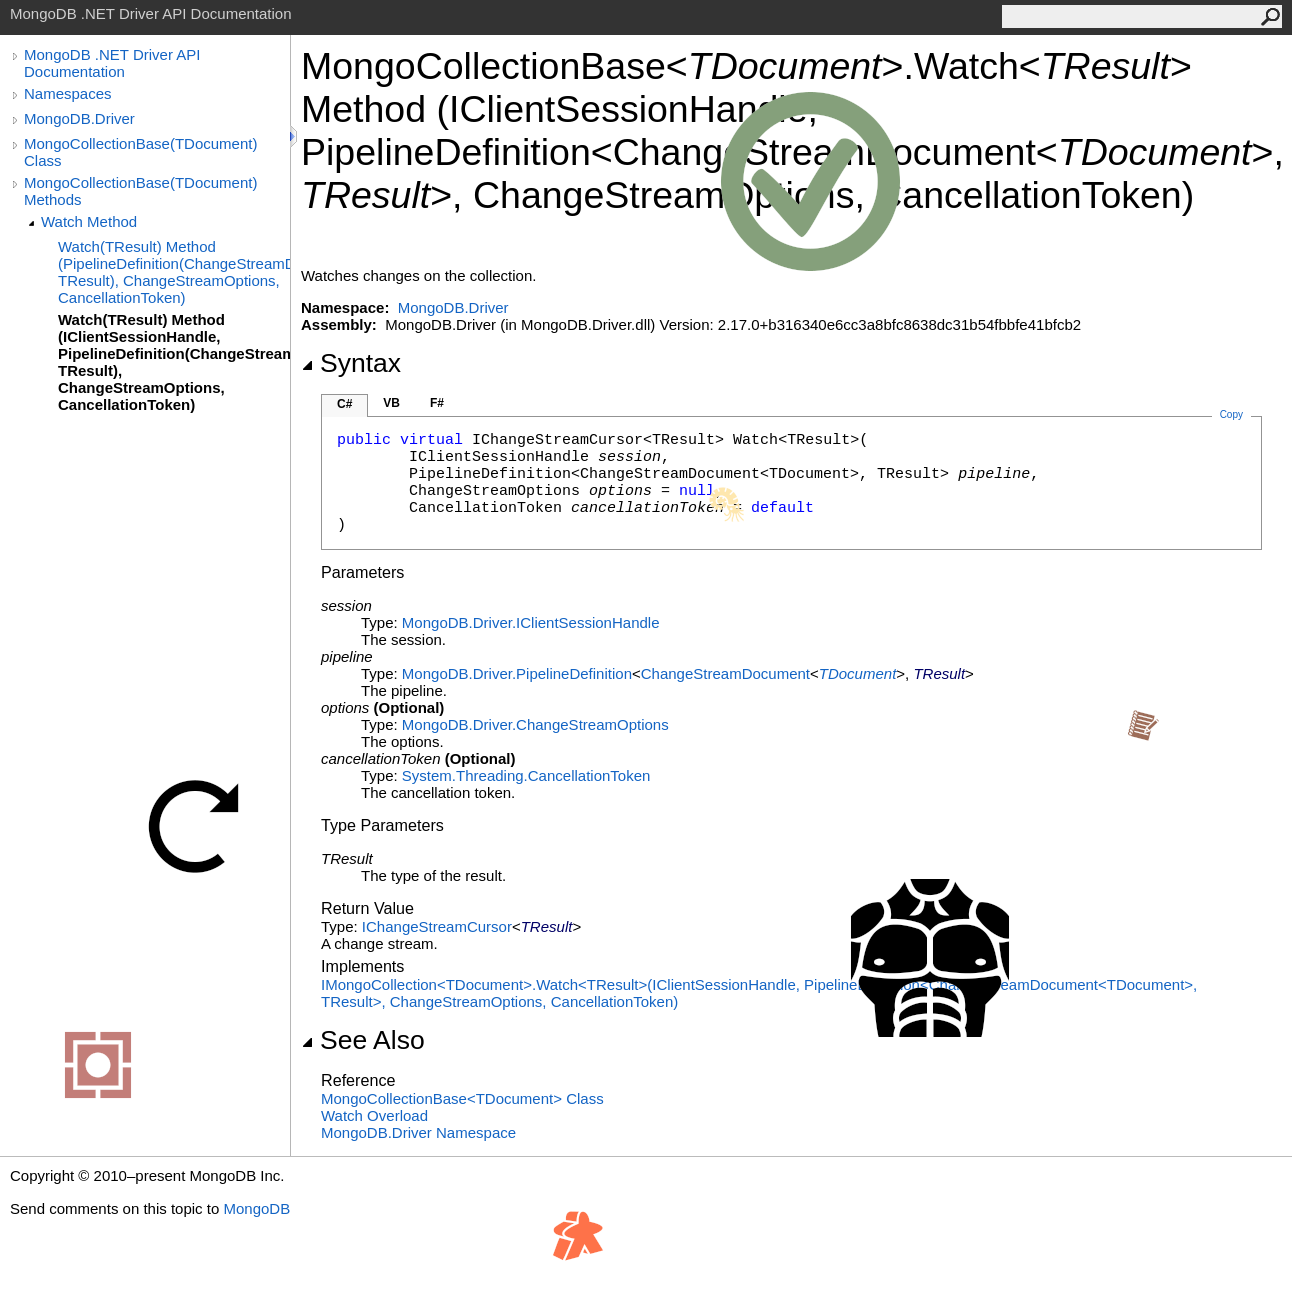 This screenshot has height=1295, width=1292. I want to click on access board game or tabletop gaming features, so click(578, 1236).